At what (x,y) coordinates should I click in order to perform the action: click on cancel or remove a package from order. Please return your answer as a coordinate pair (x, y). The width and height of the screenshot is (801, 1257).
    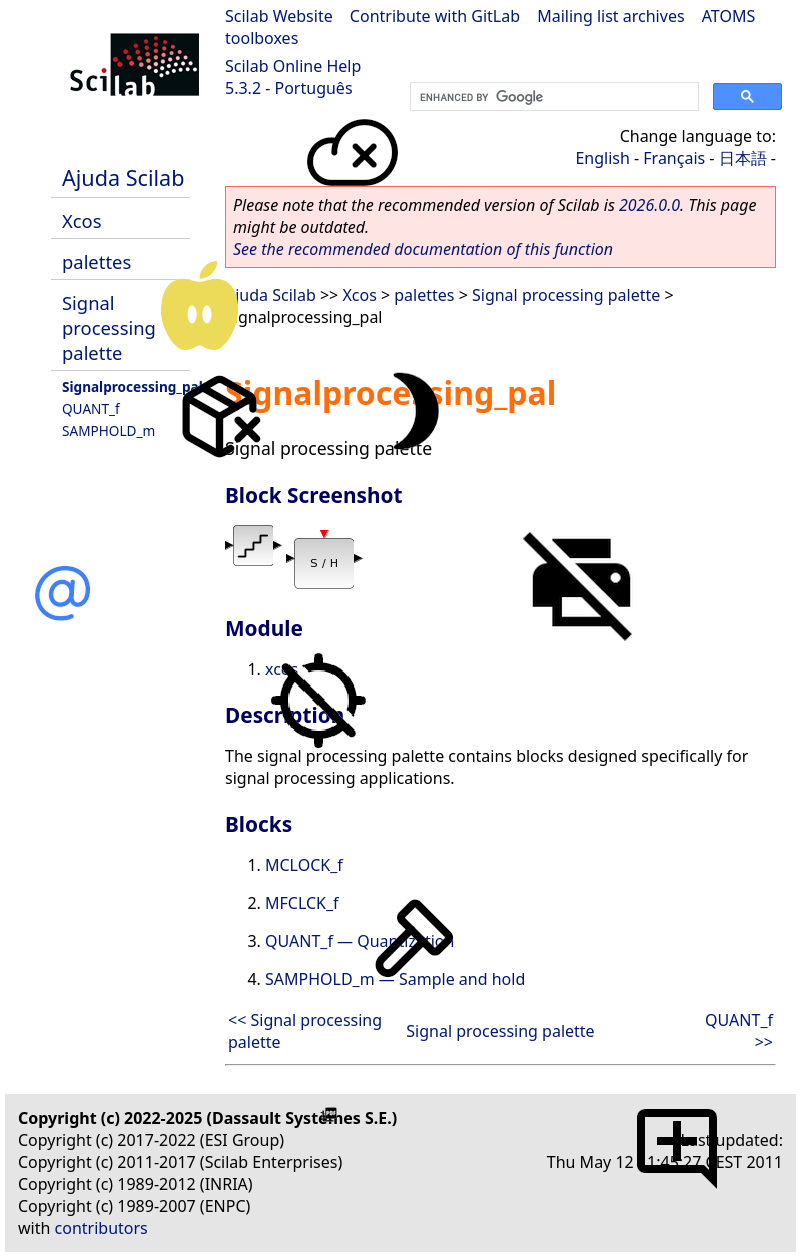
    Looking at the image, I should click on (219, 416).